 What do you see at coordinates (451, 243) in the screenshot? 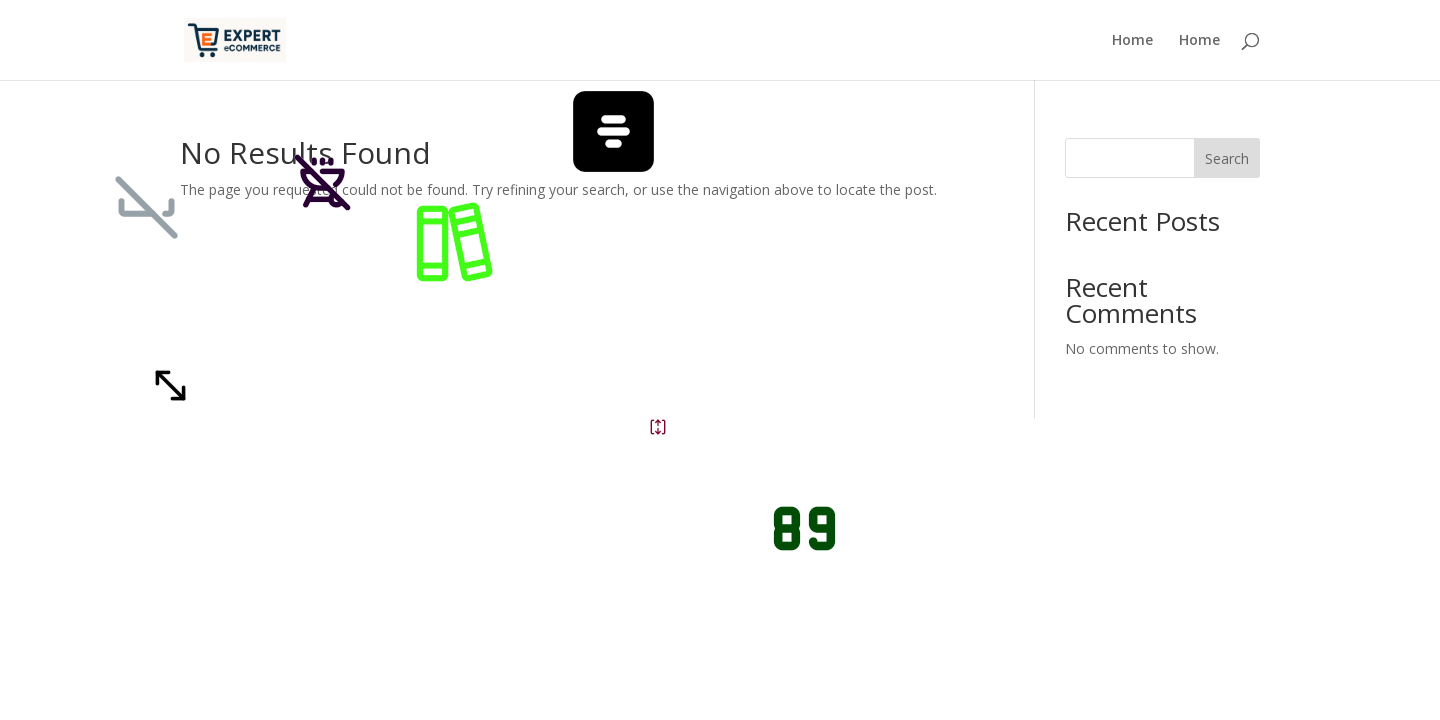
I see `access your library or book collection` at bounding box center [451, 243].